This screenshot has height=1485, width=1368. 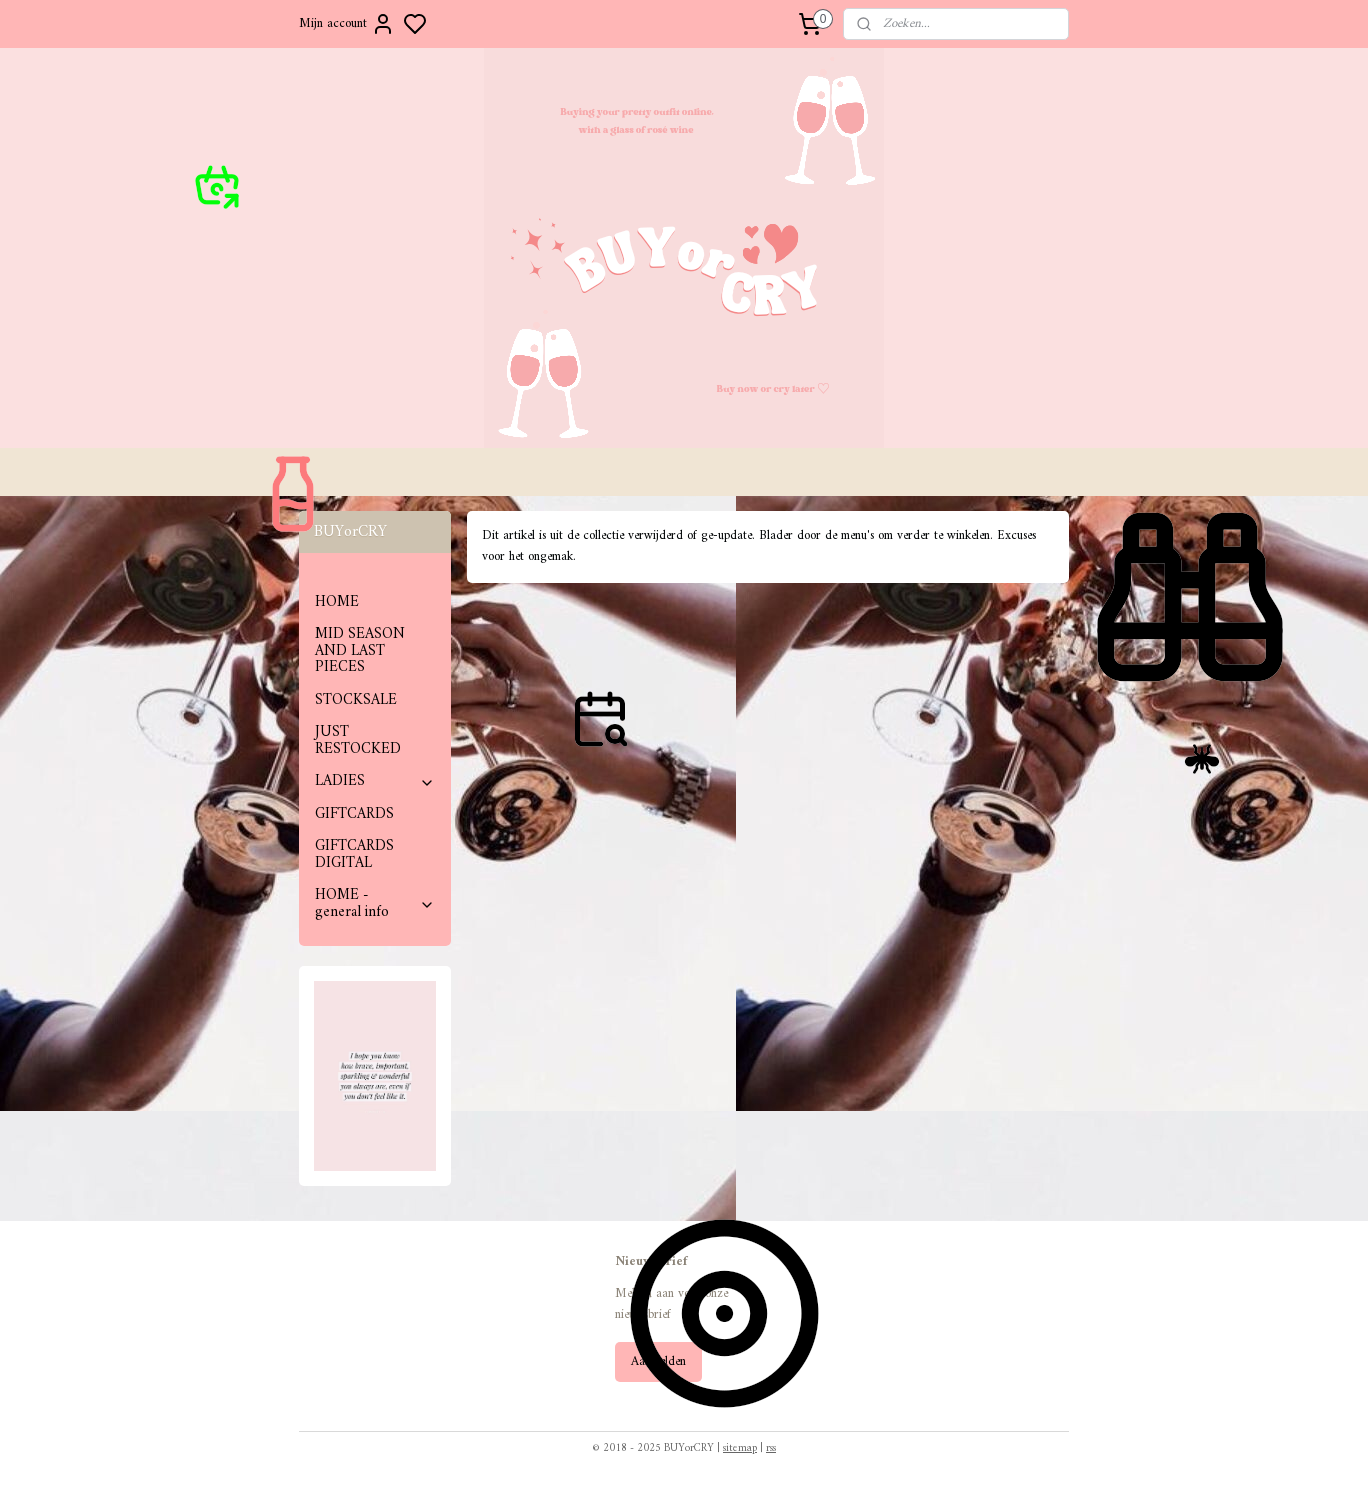 What do you see at coordinates (724, 1313) in the screenshot?
I see `play or access music library` at bounding box center [724, 1313].